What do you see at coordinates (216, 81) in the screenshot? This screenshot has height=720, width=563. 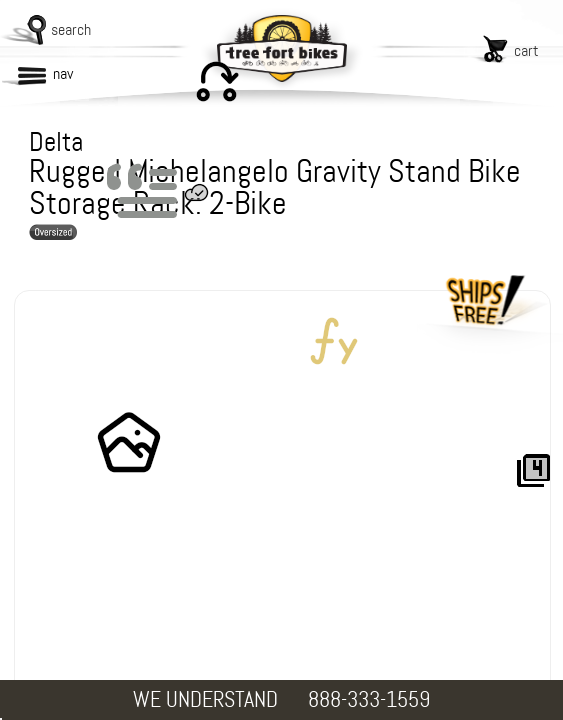 I see `change or update status between states` at bounding box center [216, 81].